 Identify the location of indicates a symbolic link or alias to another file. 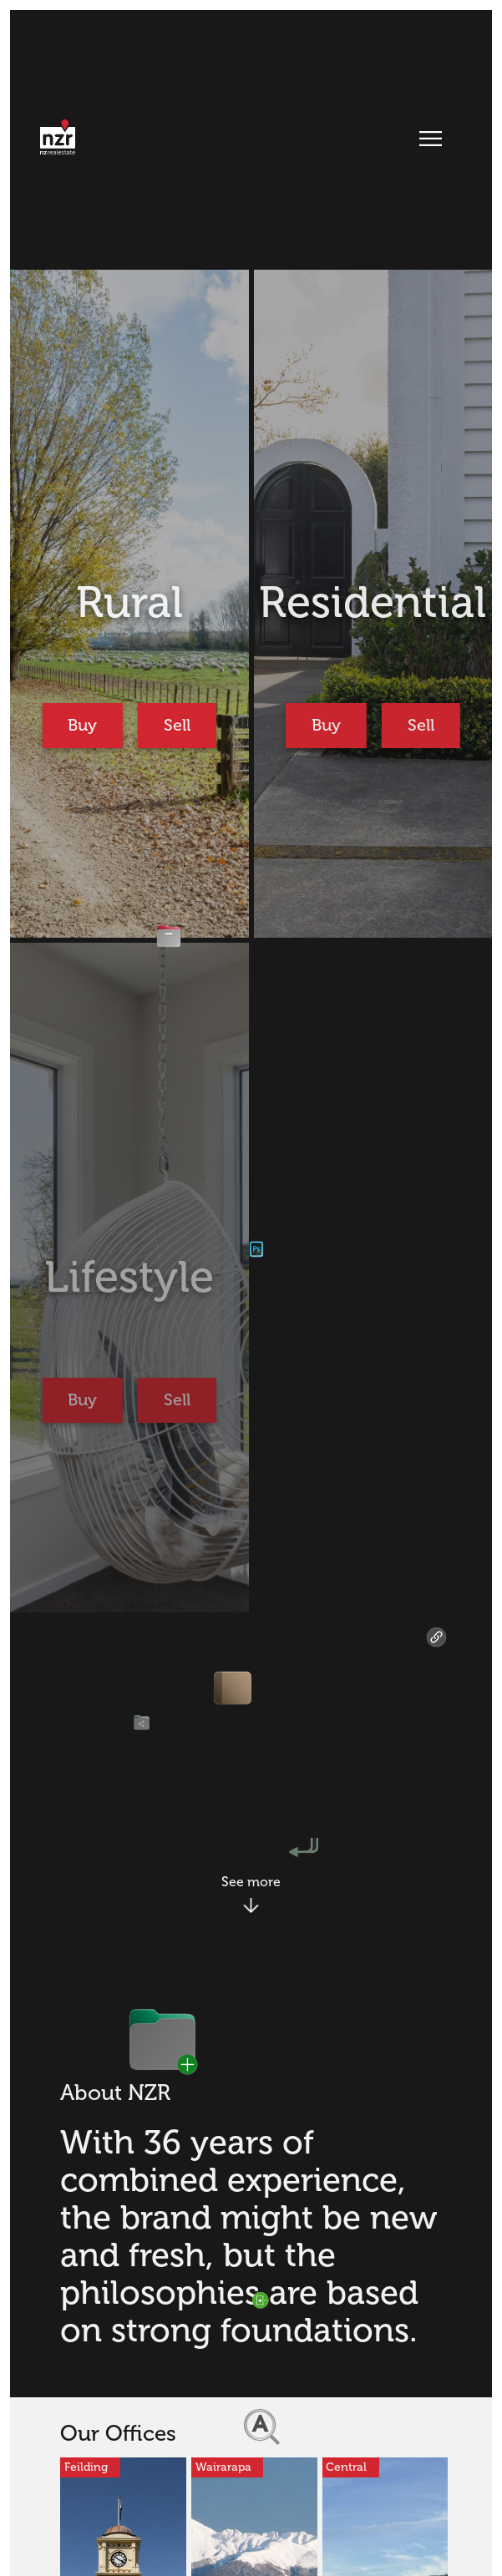
(436, 1637).